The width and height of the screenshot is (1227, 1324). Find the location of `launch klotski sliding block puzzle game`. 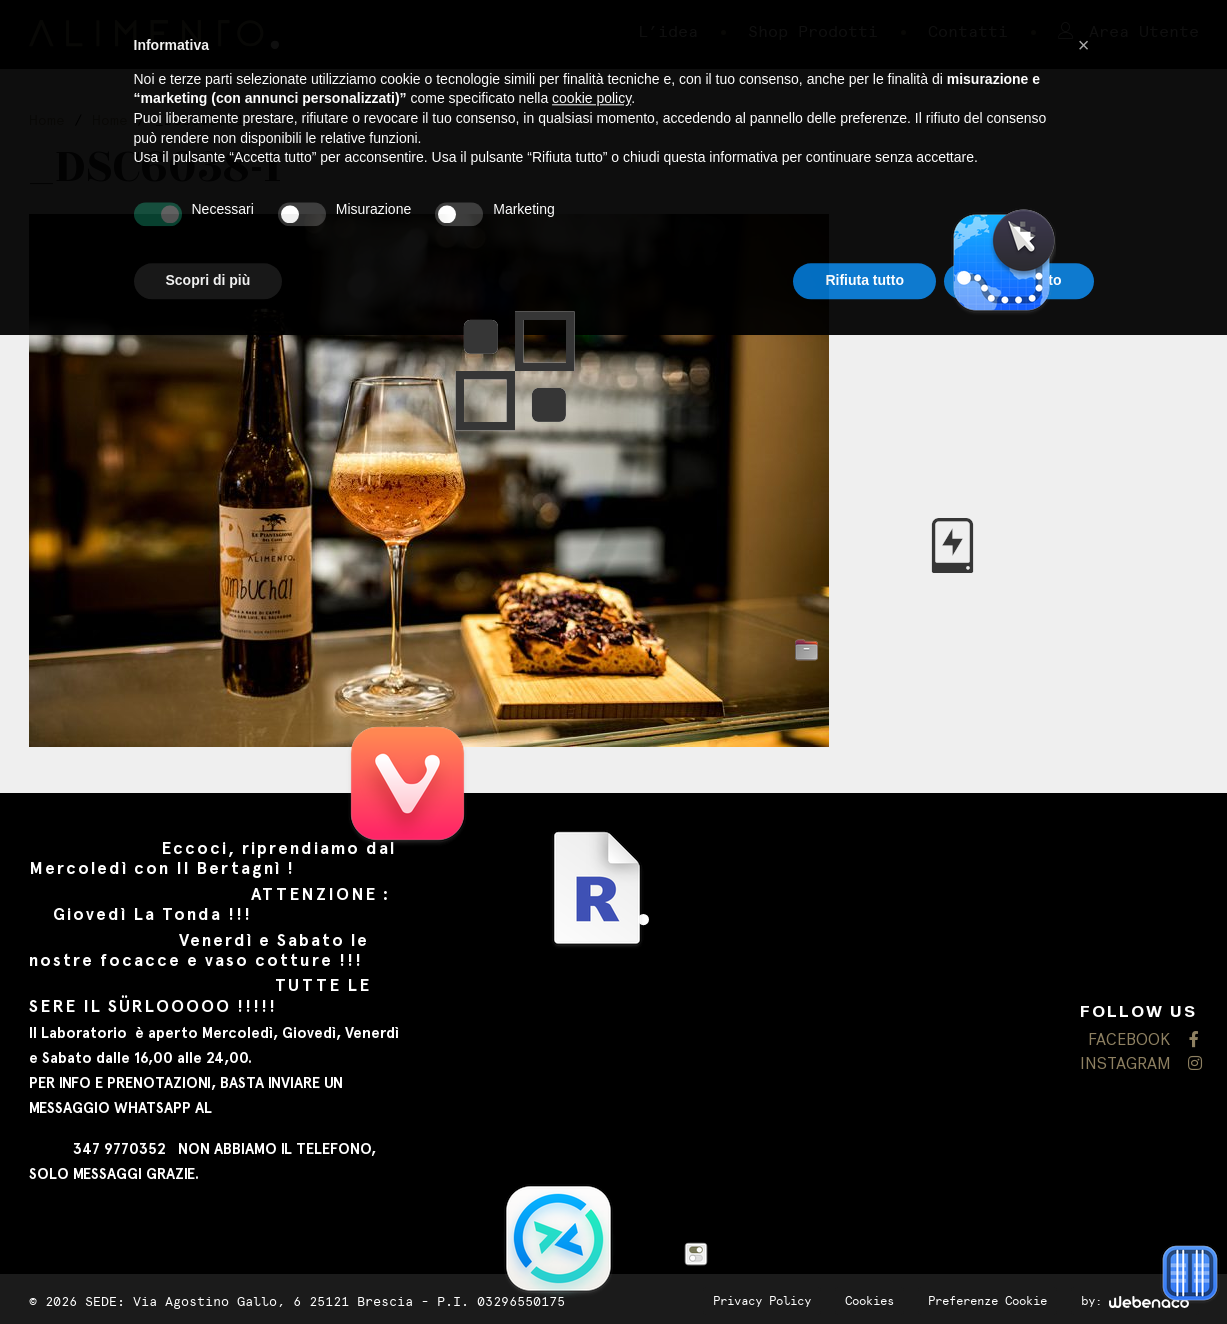

launch klotski sliding block puzzle game is located at coordinates (515, 371).